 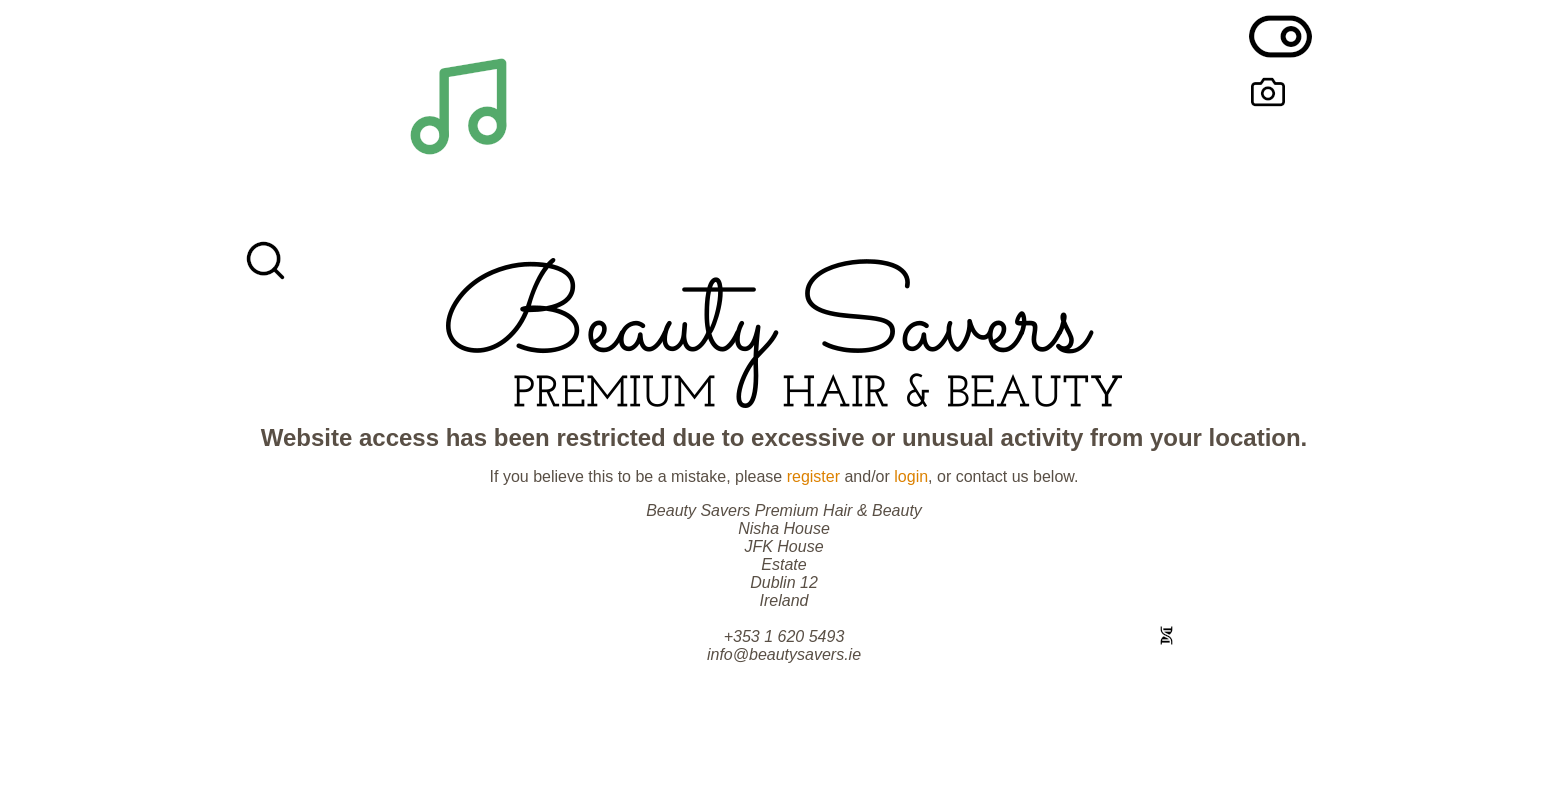 What do you see at coordinates (1280, 36) in the screenshot?
I see `toggle switch in the on/enabled position` at bounding box center [1280, 36].